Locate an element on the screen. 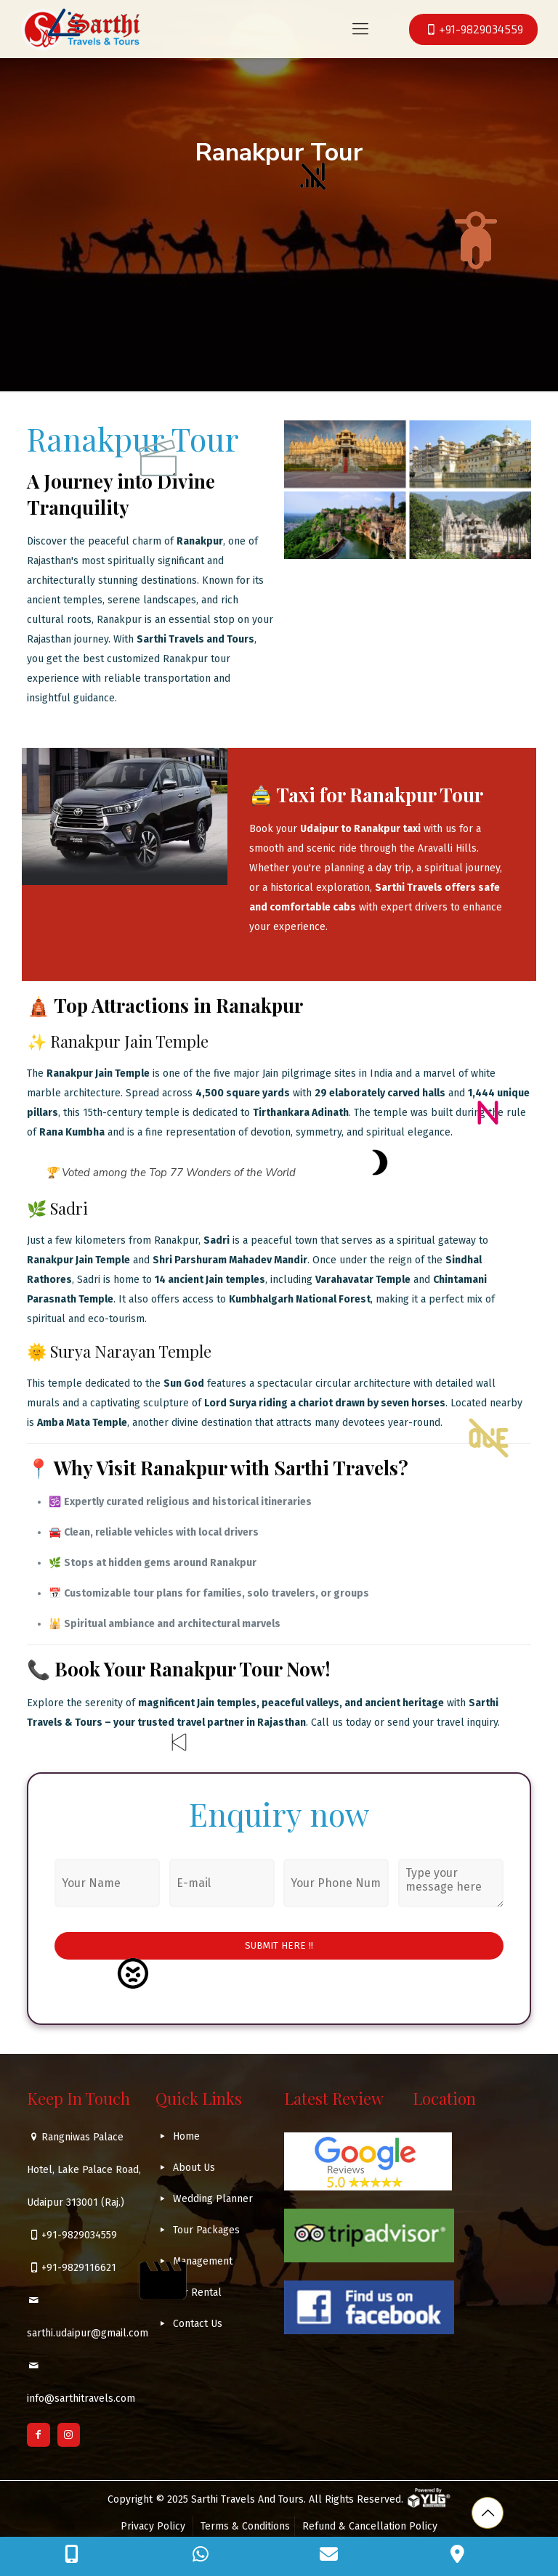  create a new video or movie project is located at coordinates (163, 2281).